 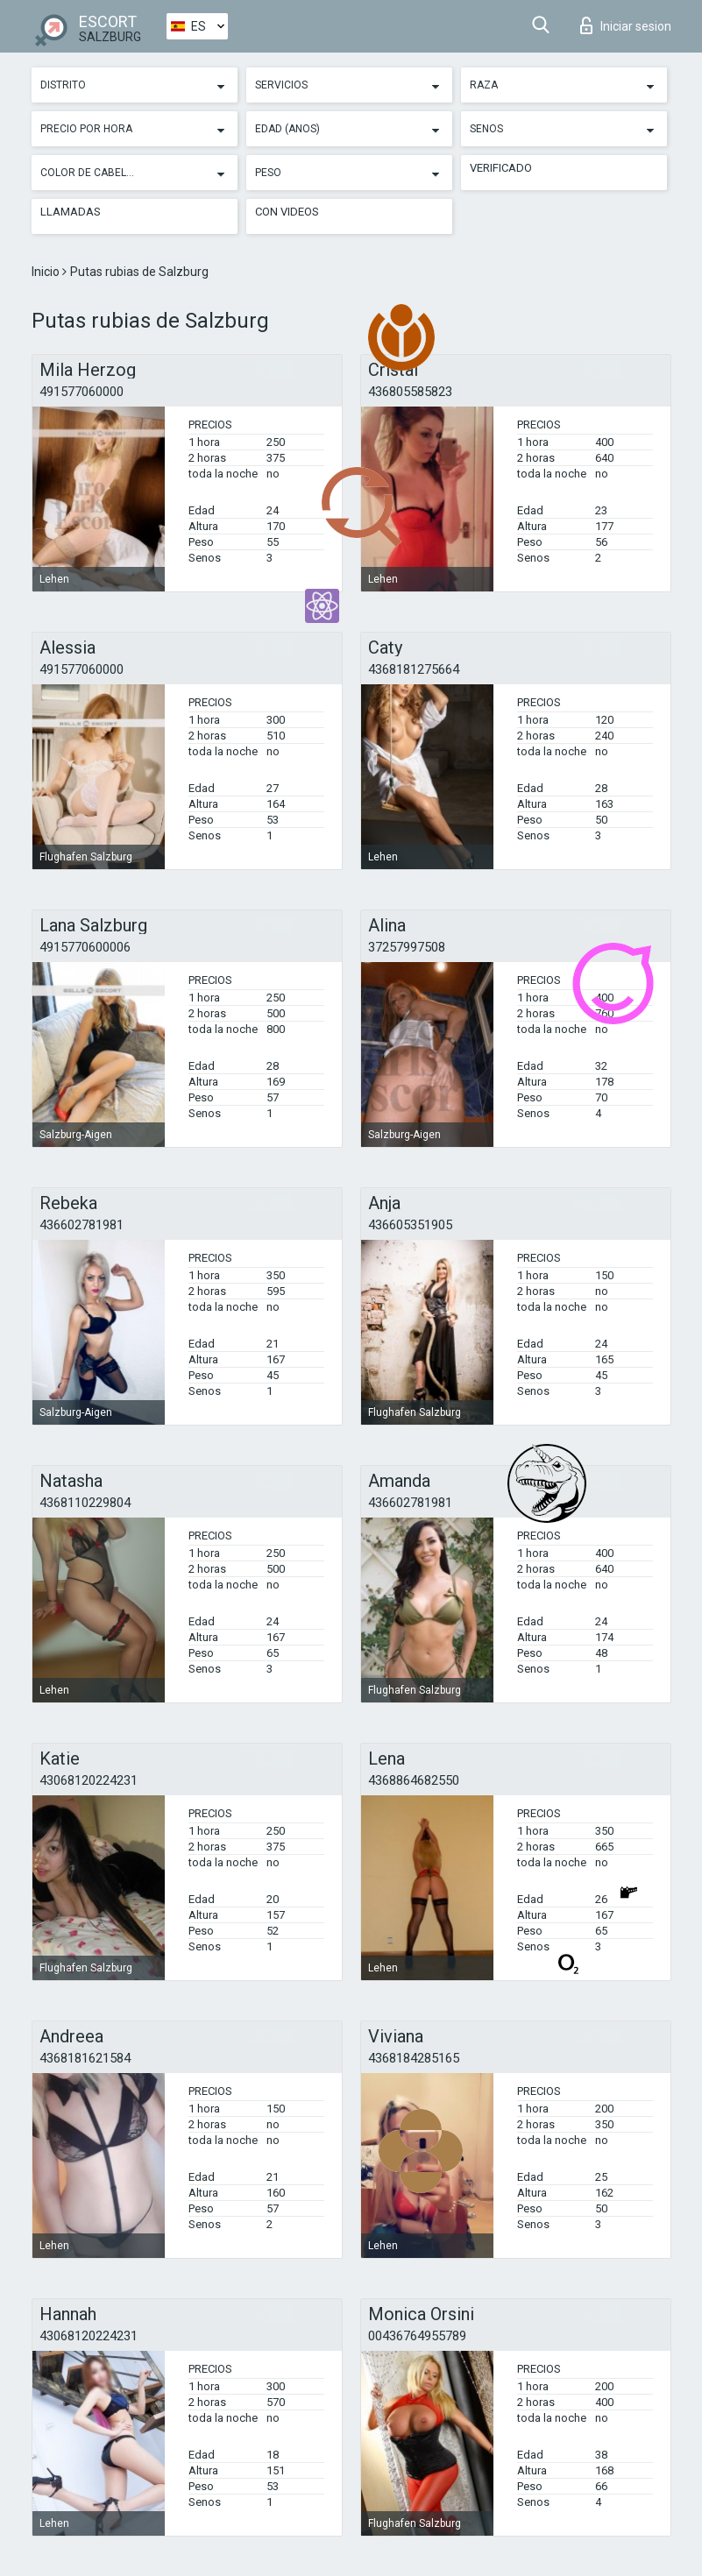 I want to click on Merck pharmaceutical company logo, so click(x=421, y=2151).